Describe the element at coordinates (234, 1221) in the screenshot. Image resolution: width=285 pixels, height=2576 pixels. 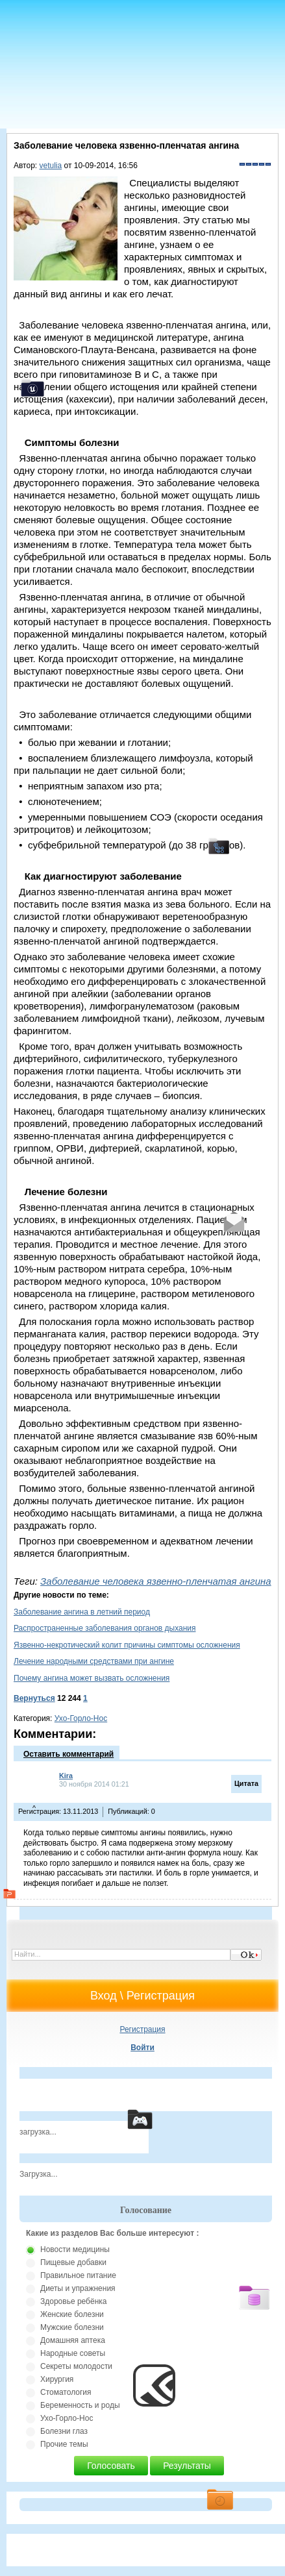
I see `indicates new mail or email notification` at that location.